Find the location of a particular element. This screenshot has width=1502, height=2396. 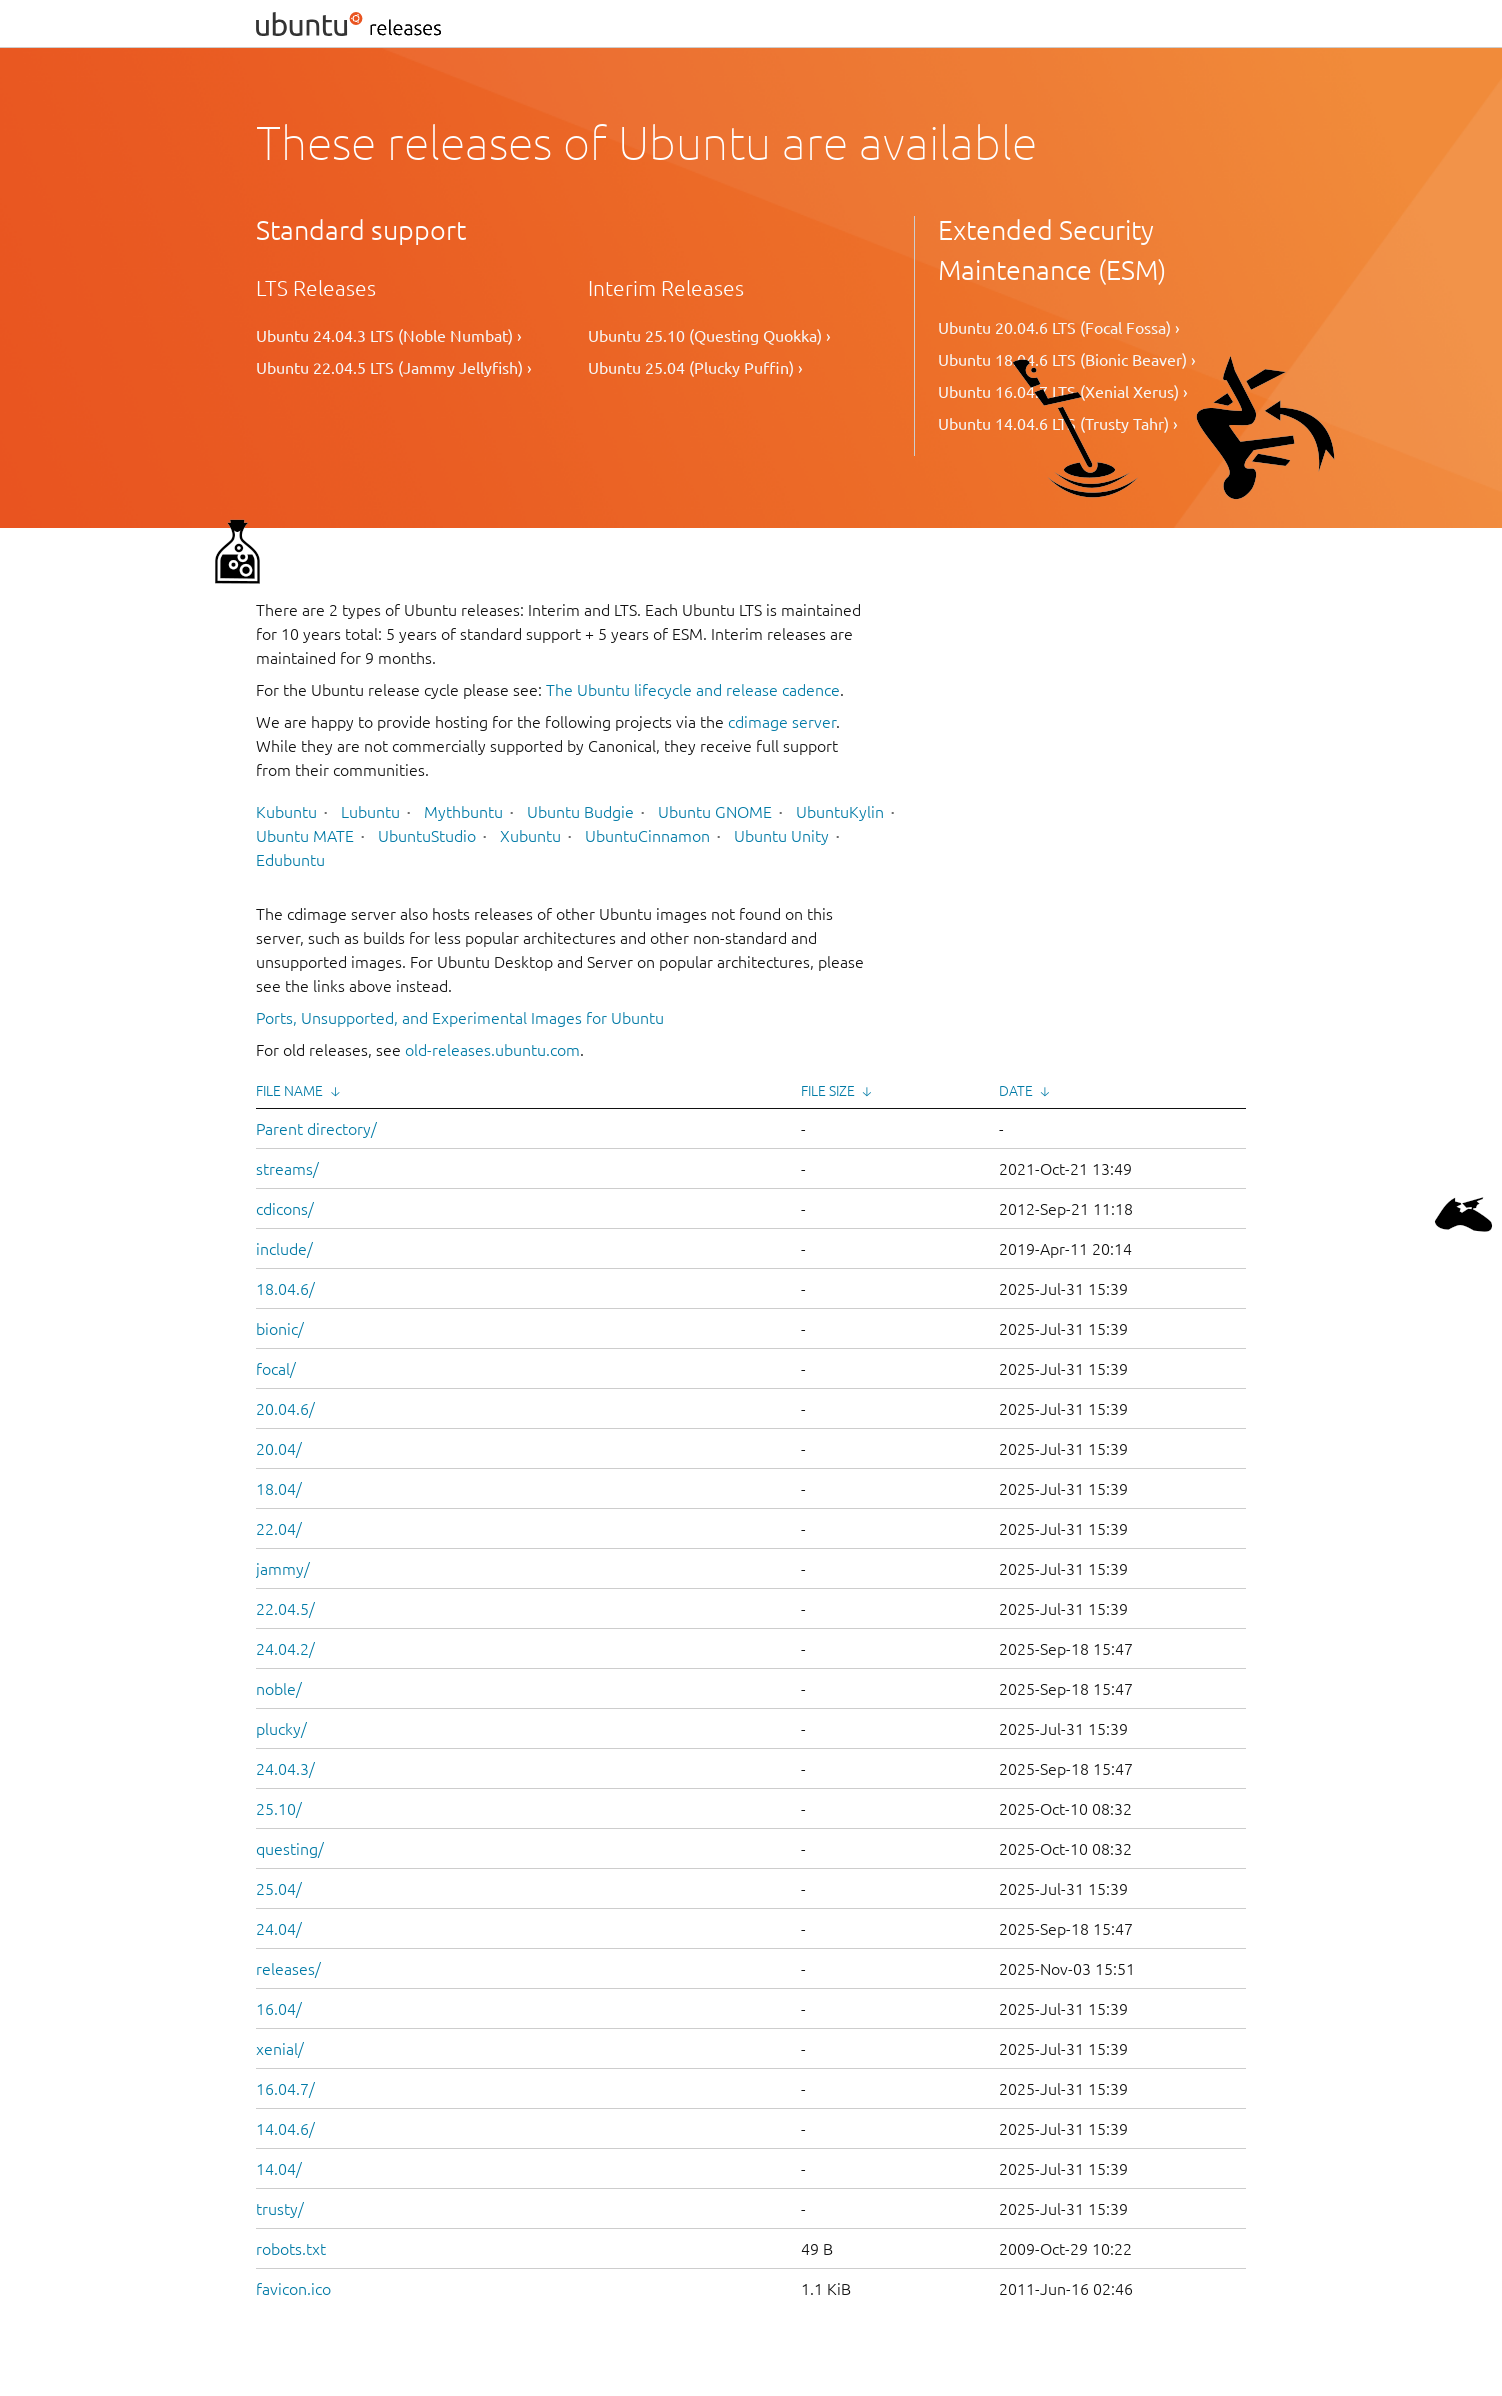

metal detector tool or feature is located at coordinates (1075, 428).